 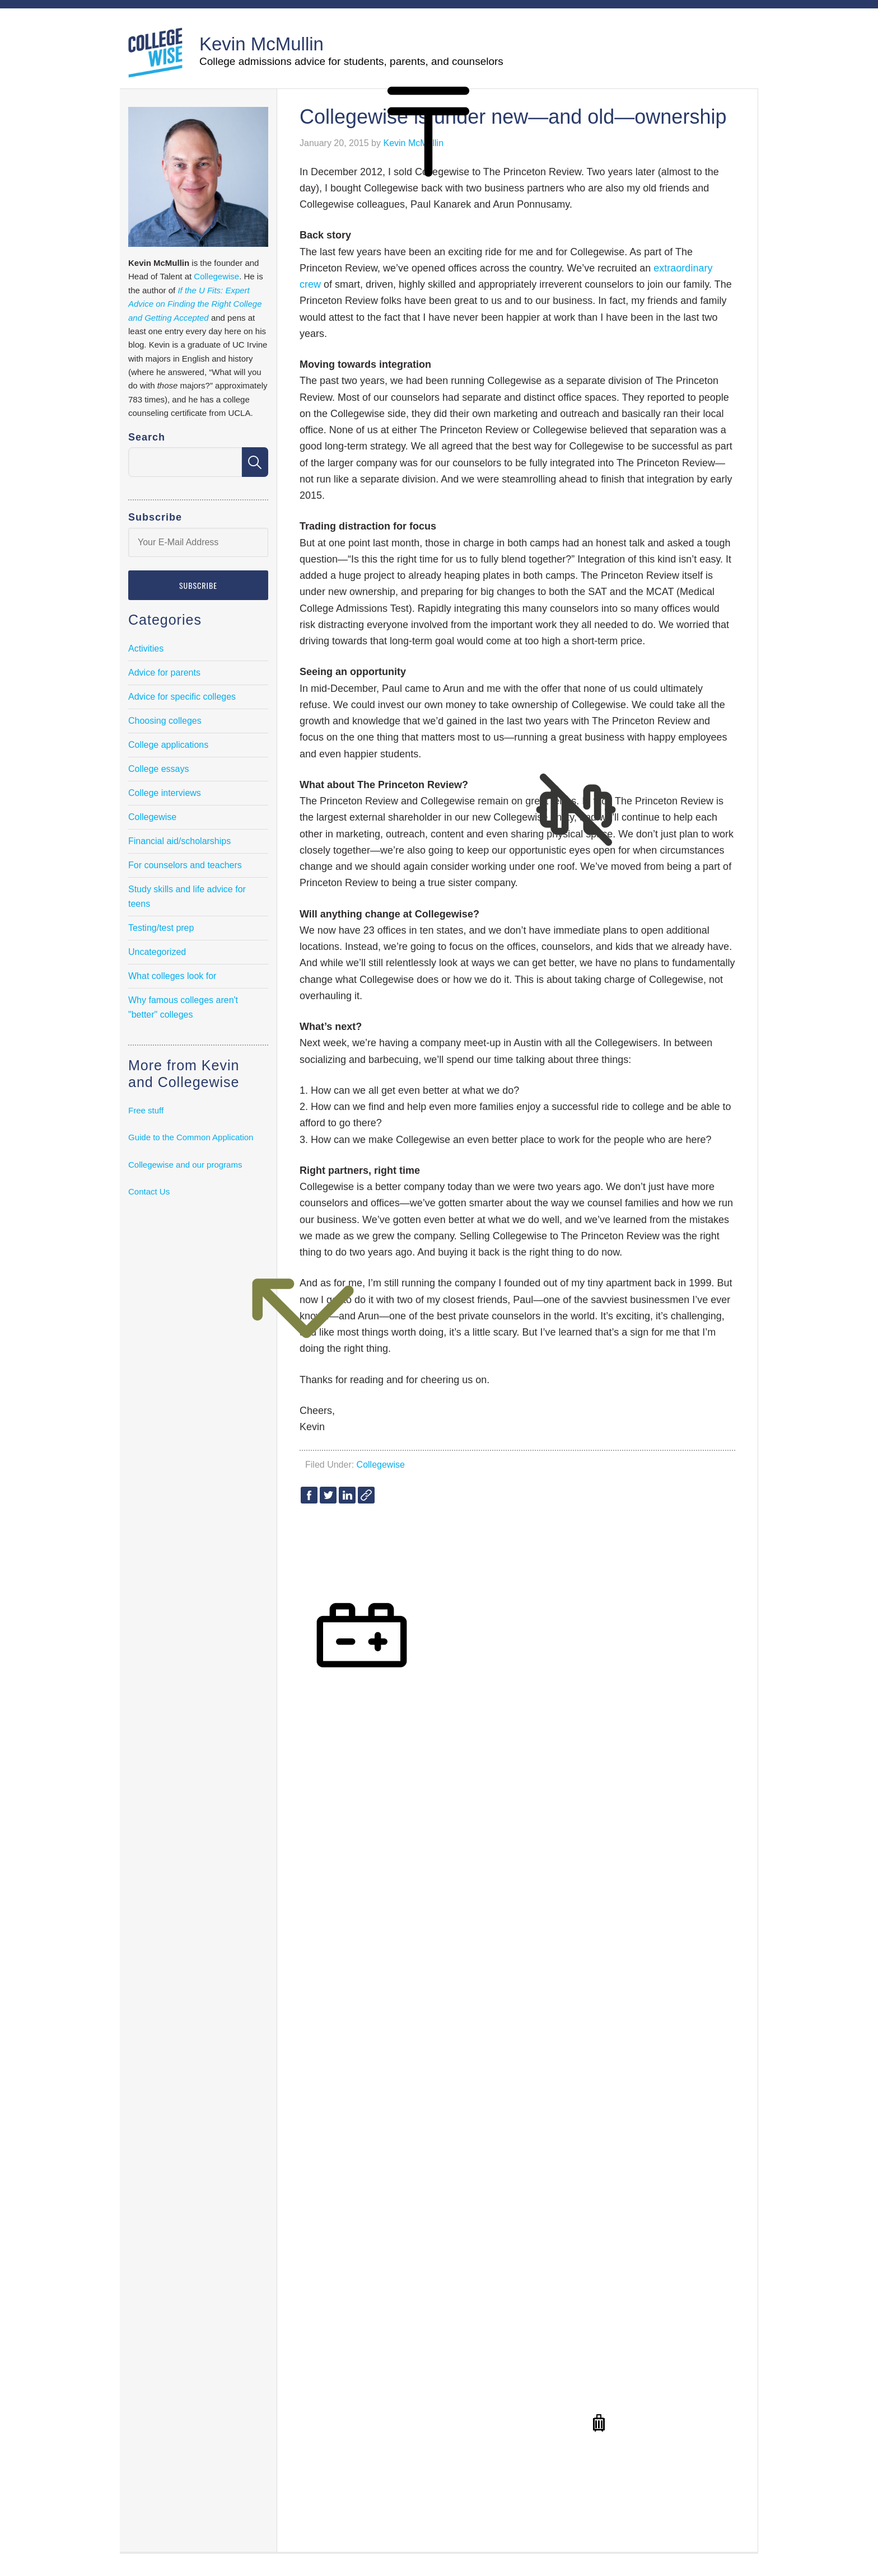 What do you see at coordinates (599, 2423) in the screenshot?
I see `access travel or trip planning features` at bounding box center [599, 2423].